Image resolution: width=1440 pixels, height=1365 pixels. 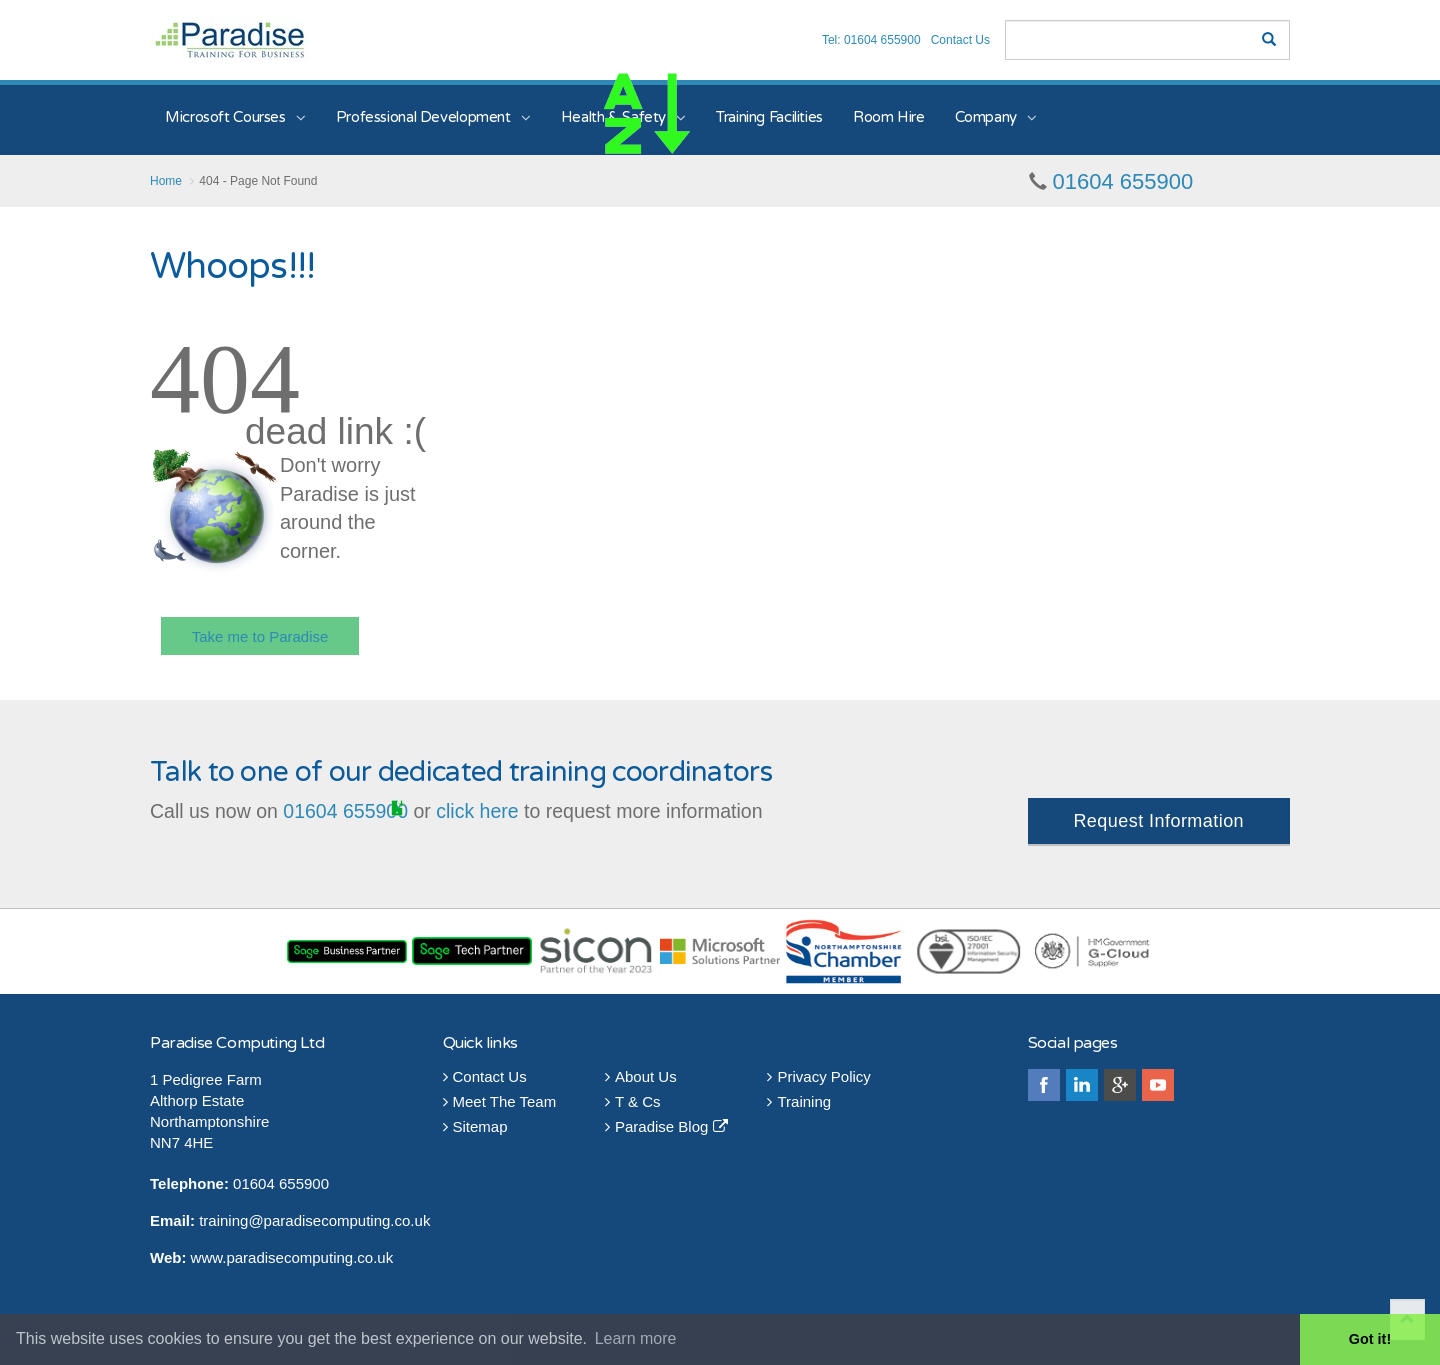 I want to click on sort items alphabetically from A to Z, so click(x=645, y=113).